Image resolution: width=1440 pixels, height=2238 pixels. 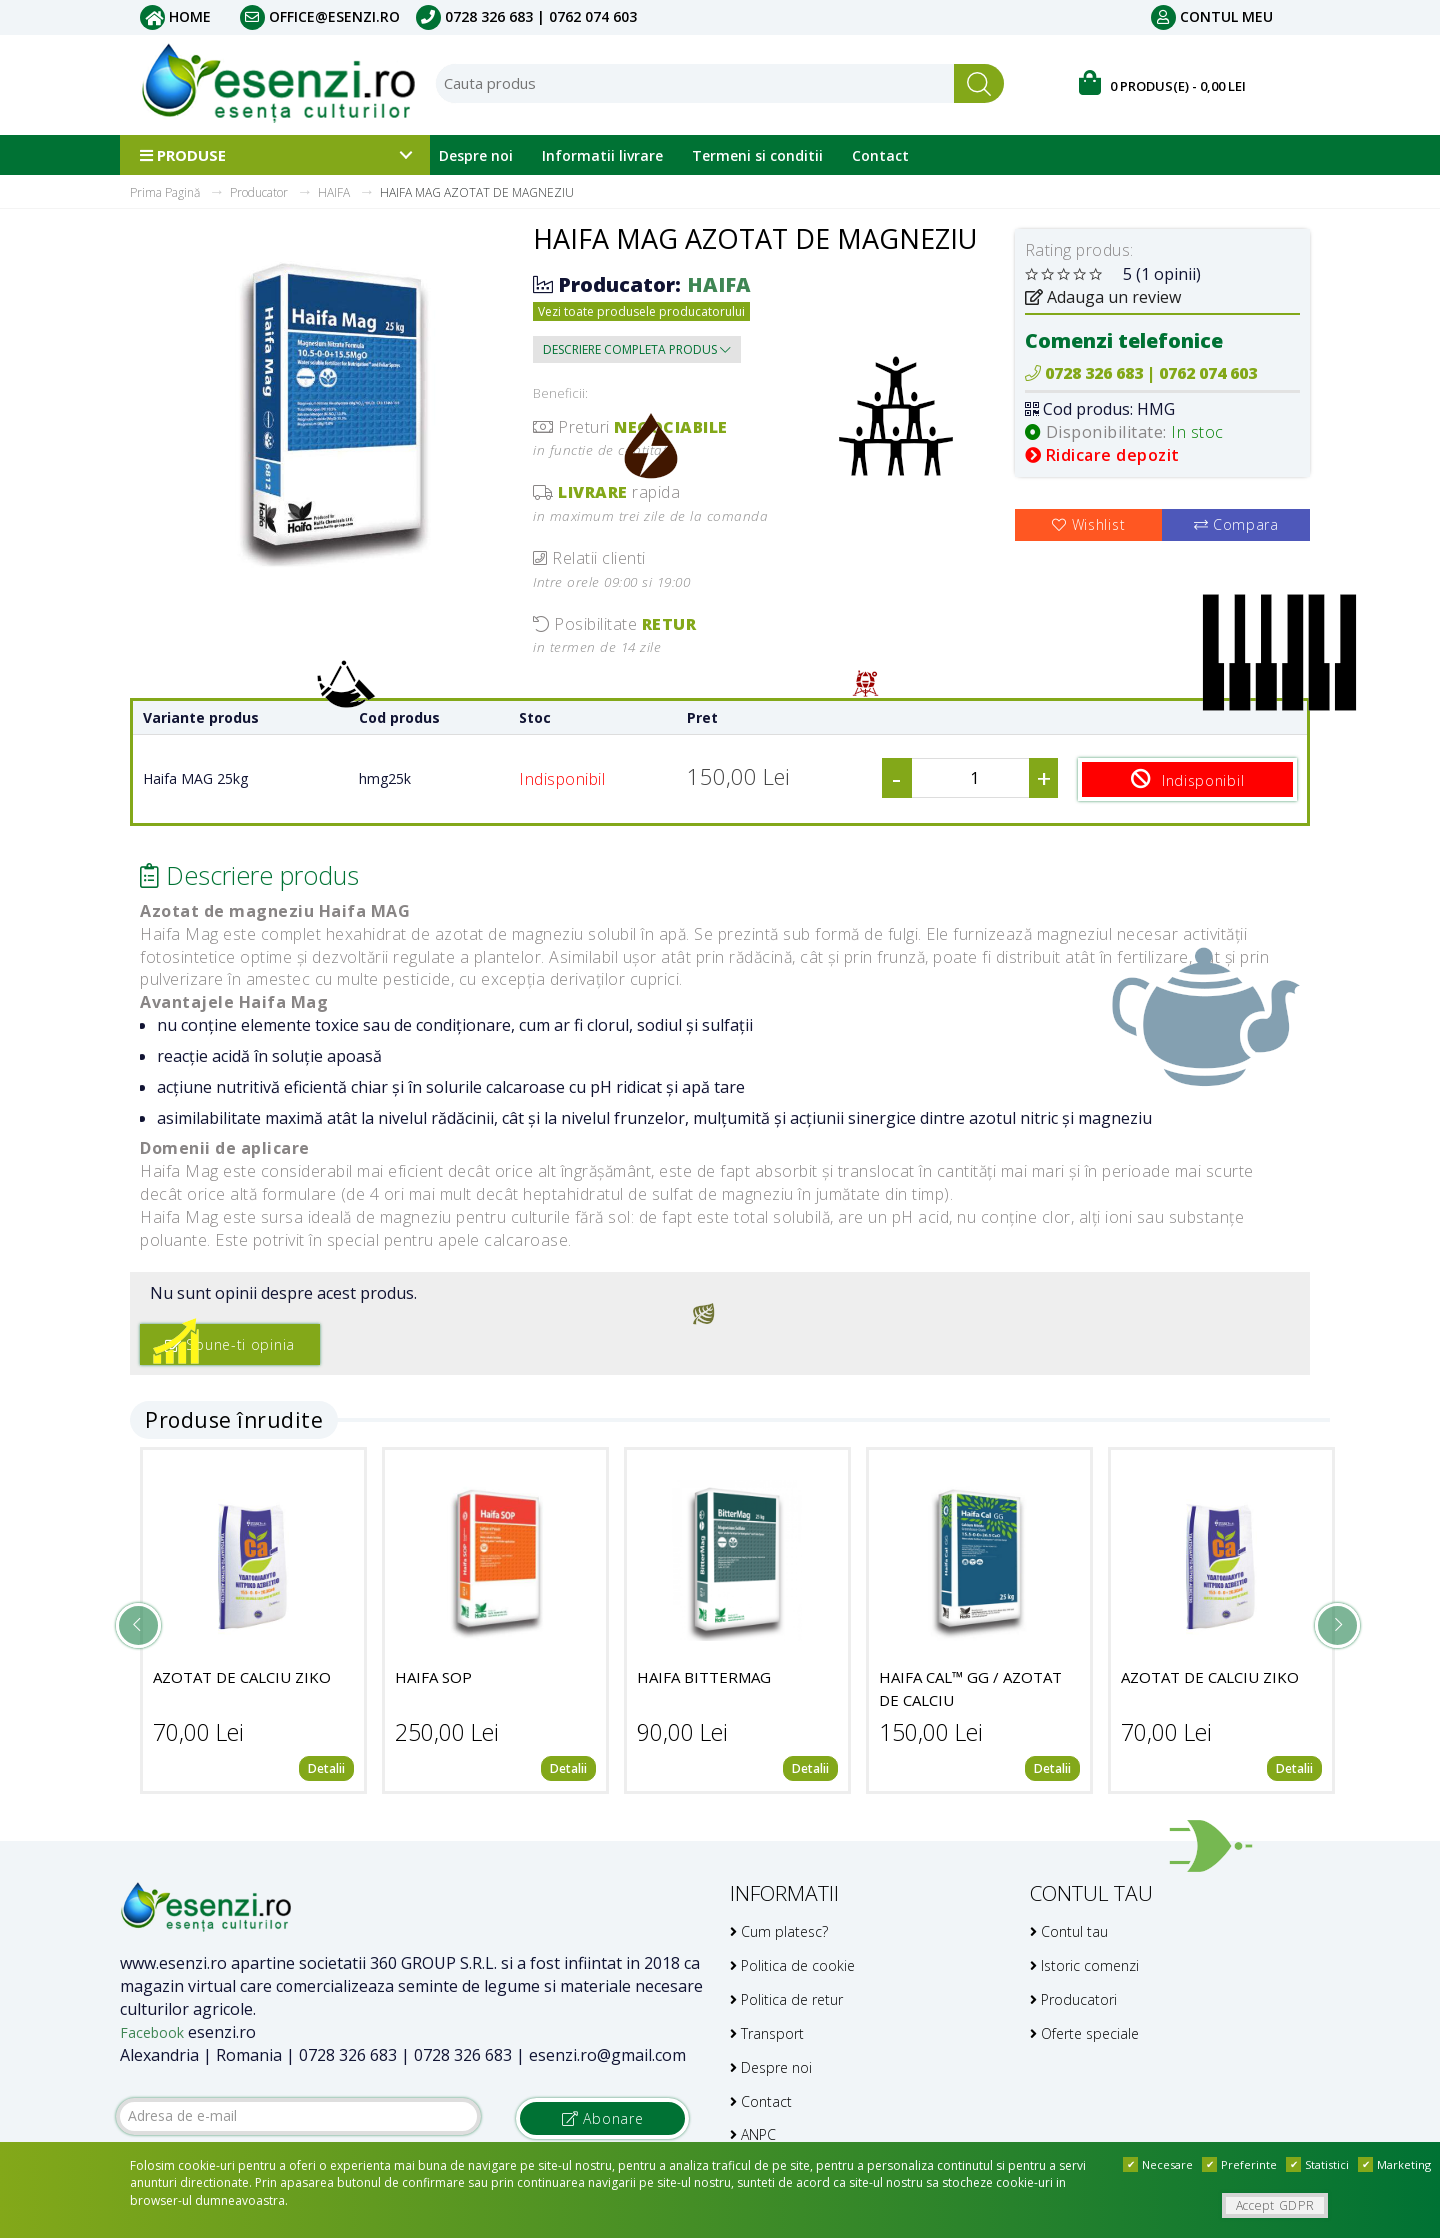 What do you see at coordinates (346, 687) in the screenshot?
I see `equip or use hunting horn instrument` at bounding box center [346, 687].